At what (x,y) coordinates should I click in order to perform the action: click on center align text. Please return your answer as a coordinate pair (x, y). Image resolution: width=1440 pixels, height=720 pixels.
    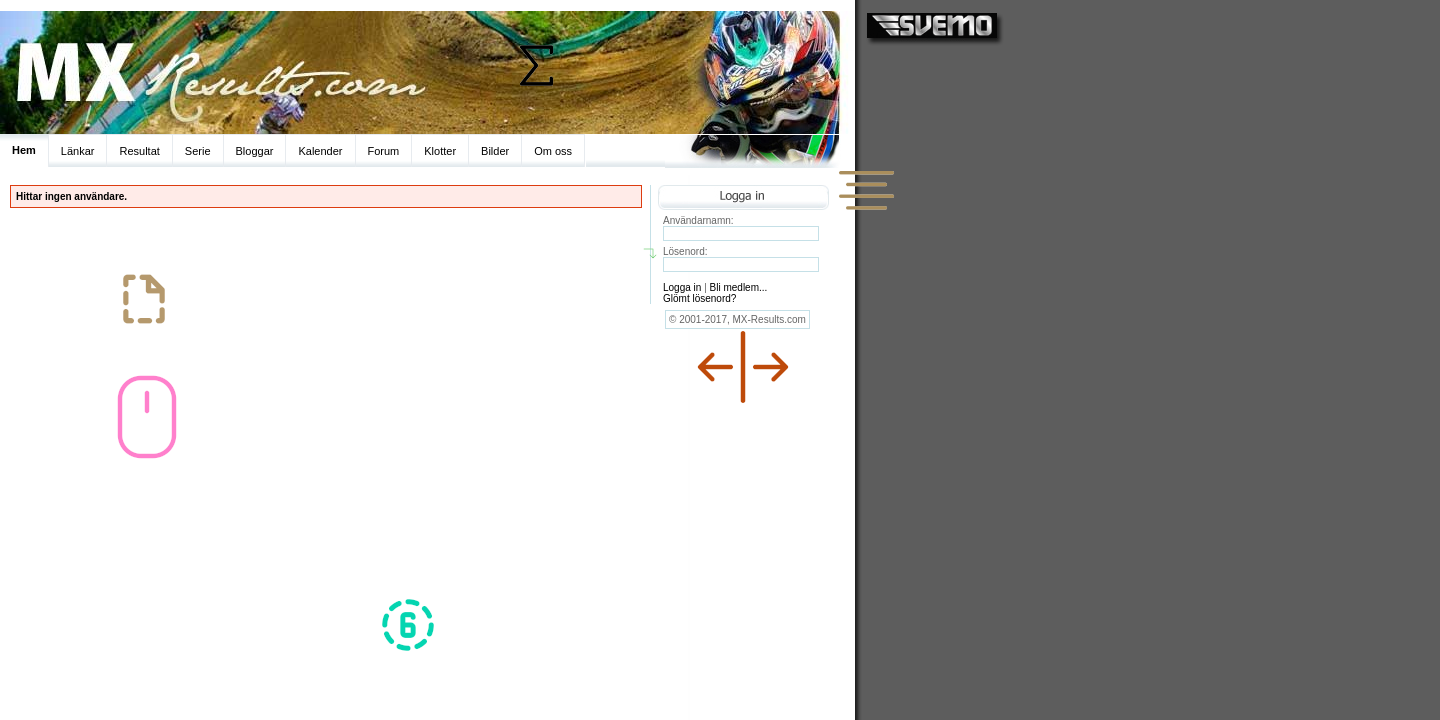
    Looking at the image, I should click on (866, 191).